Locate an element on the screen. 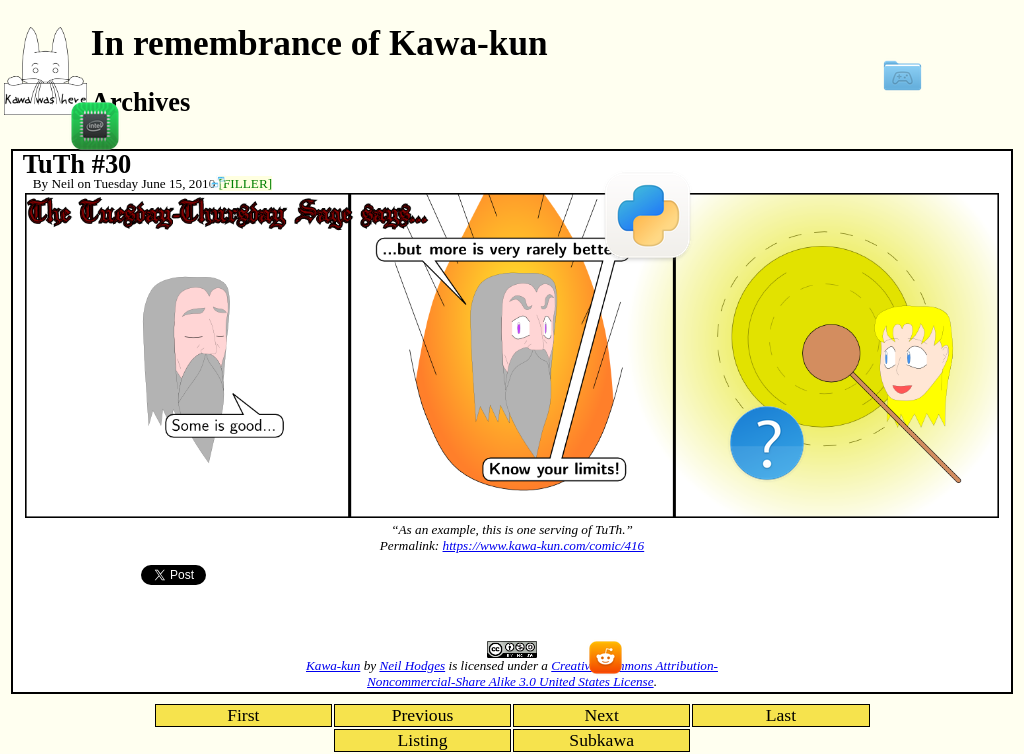 This screenshot has height=754, width=1024. duplicate display mode enabled is located at coordinates (218, 182).